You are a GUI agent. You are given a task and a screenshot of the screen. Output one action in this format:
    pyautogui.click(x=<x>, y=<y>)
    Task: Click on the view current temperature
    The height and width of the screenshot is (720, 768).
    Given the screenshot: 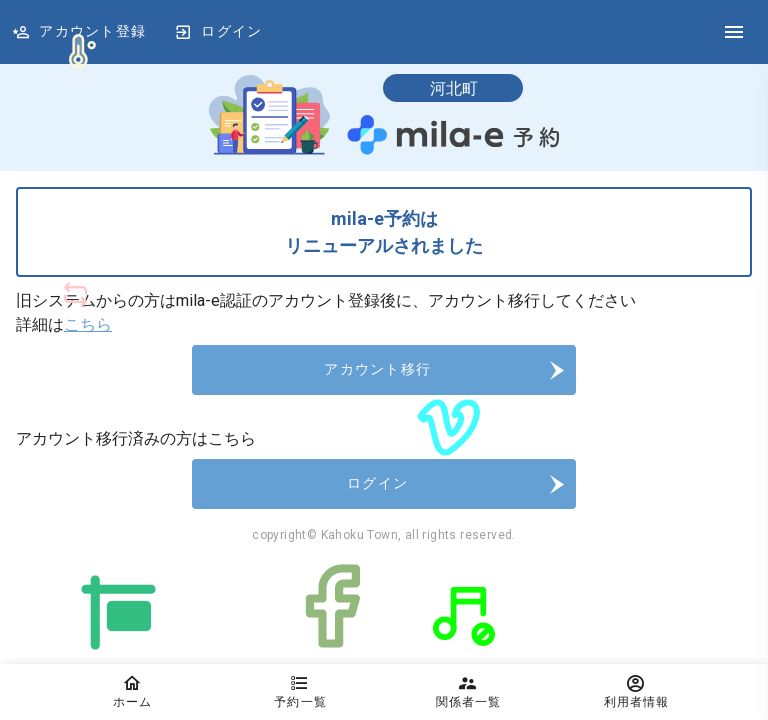 What is the action you would take?
    pyautogui.click(x=79, y=51)
    